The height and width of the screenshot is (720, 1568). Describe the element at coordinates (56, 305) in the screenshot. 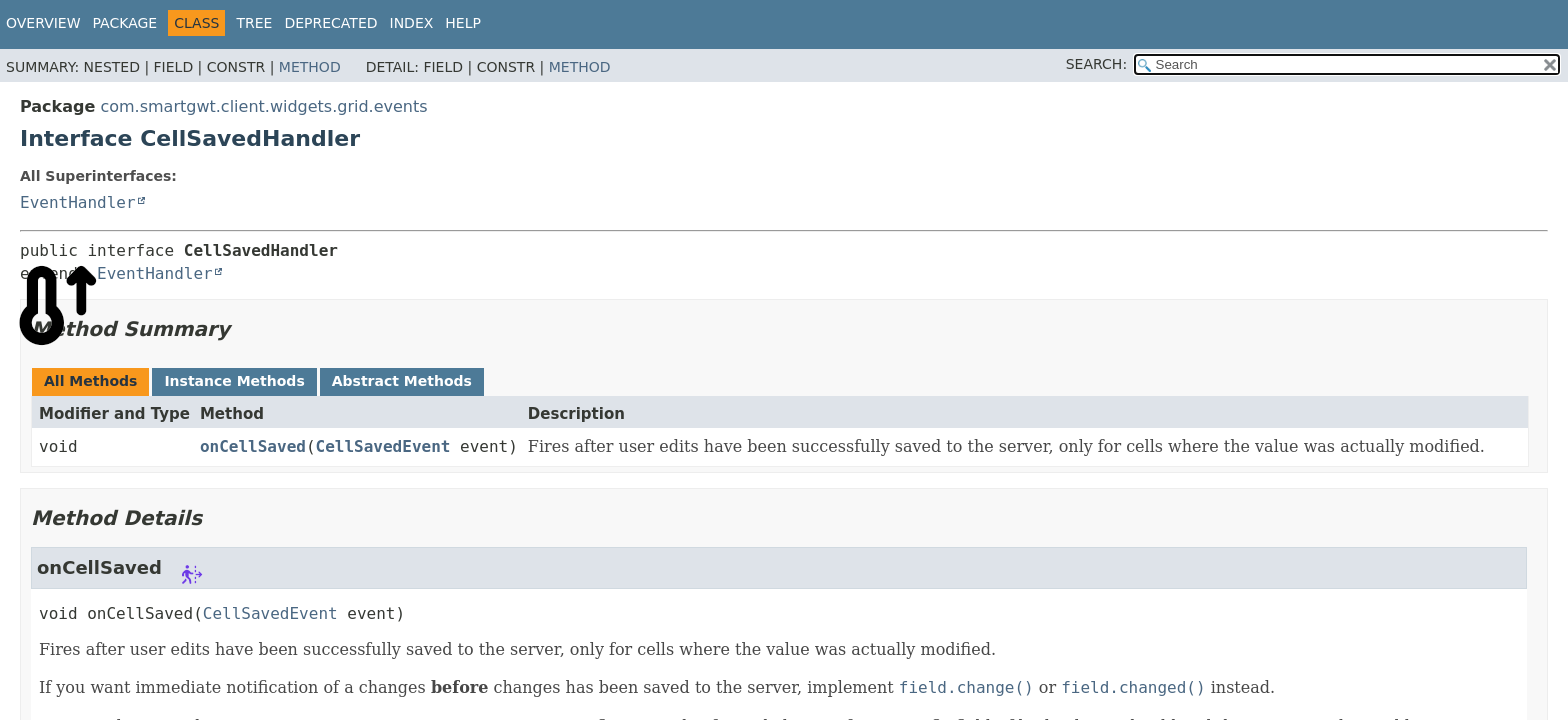

I see `increase temperature setting` at that location.